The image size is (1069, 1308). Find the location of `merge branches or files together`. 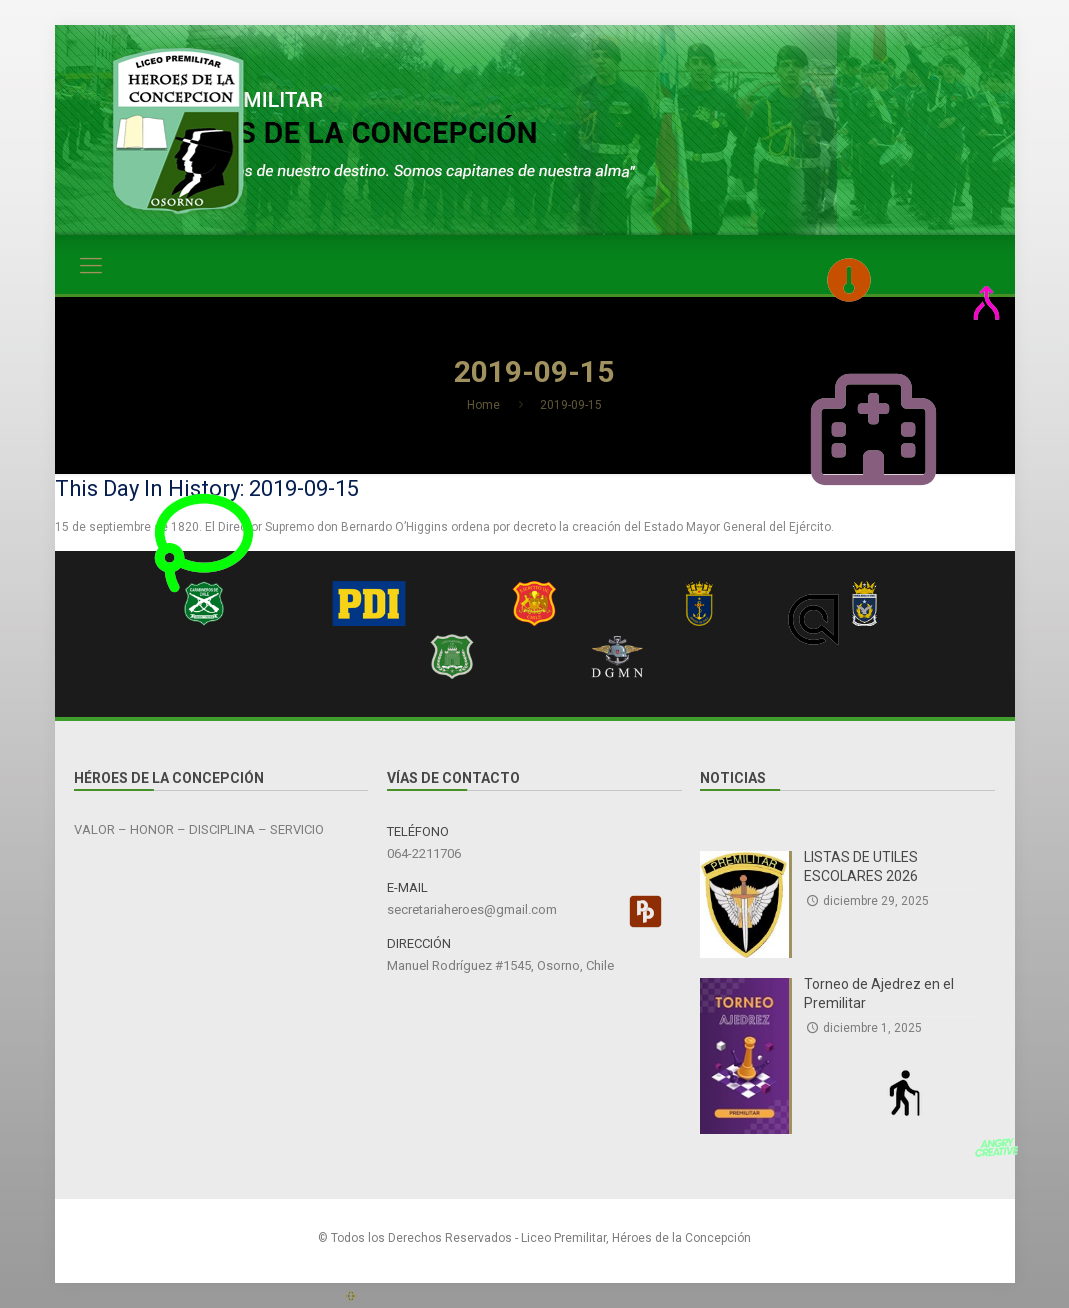

merge branches or files together is located at coordinates (986, 301).